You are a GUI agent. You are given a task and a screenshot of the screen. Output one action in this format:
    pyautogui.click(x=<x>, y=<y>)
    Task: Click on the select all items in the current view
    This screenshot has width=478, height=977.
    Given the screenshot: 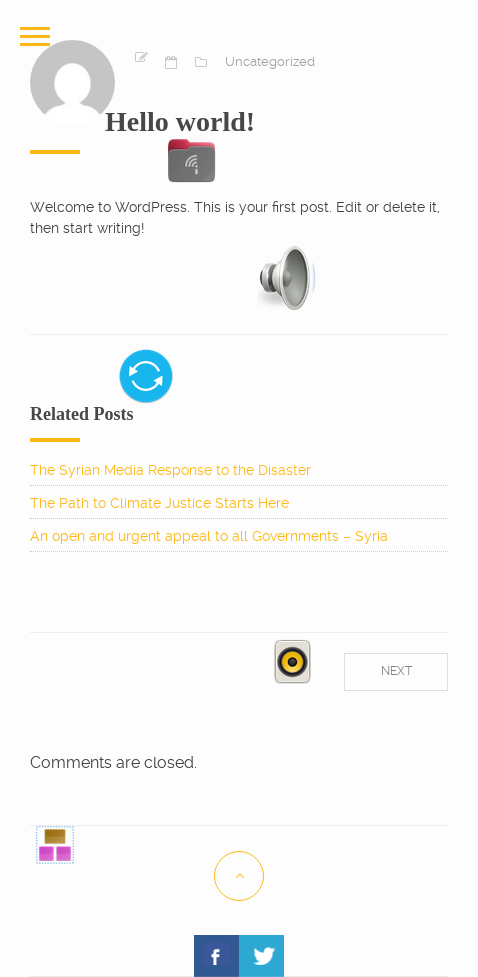 What is the action you would take?
    pyautogui.click(x=55, y=845)
    